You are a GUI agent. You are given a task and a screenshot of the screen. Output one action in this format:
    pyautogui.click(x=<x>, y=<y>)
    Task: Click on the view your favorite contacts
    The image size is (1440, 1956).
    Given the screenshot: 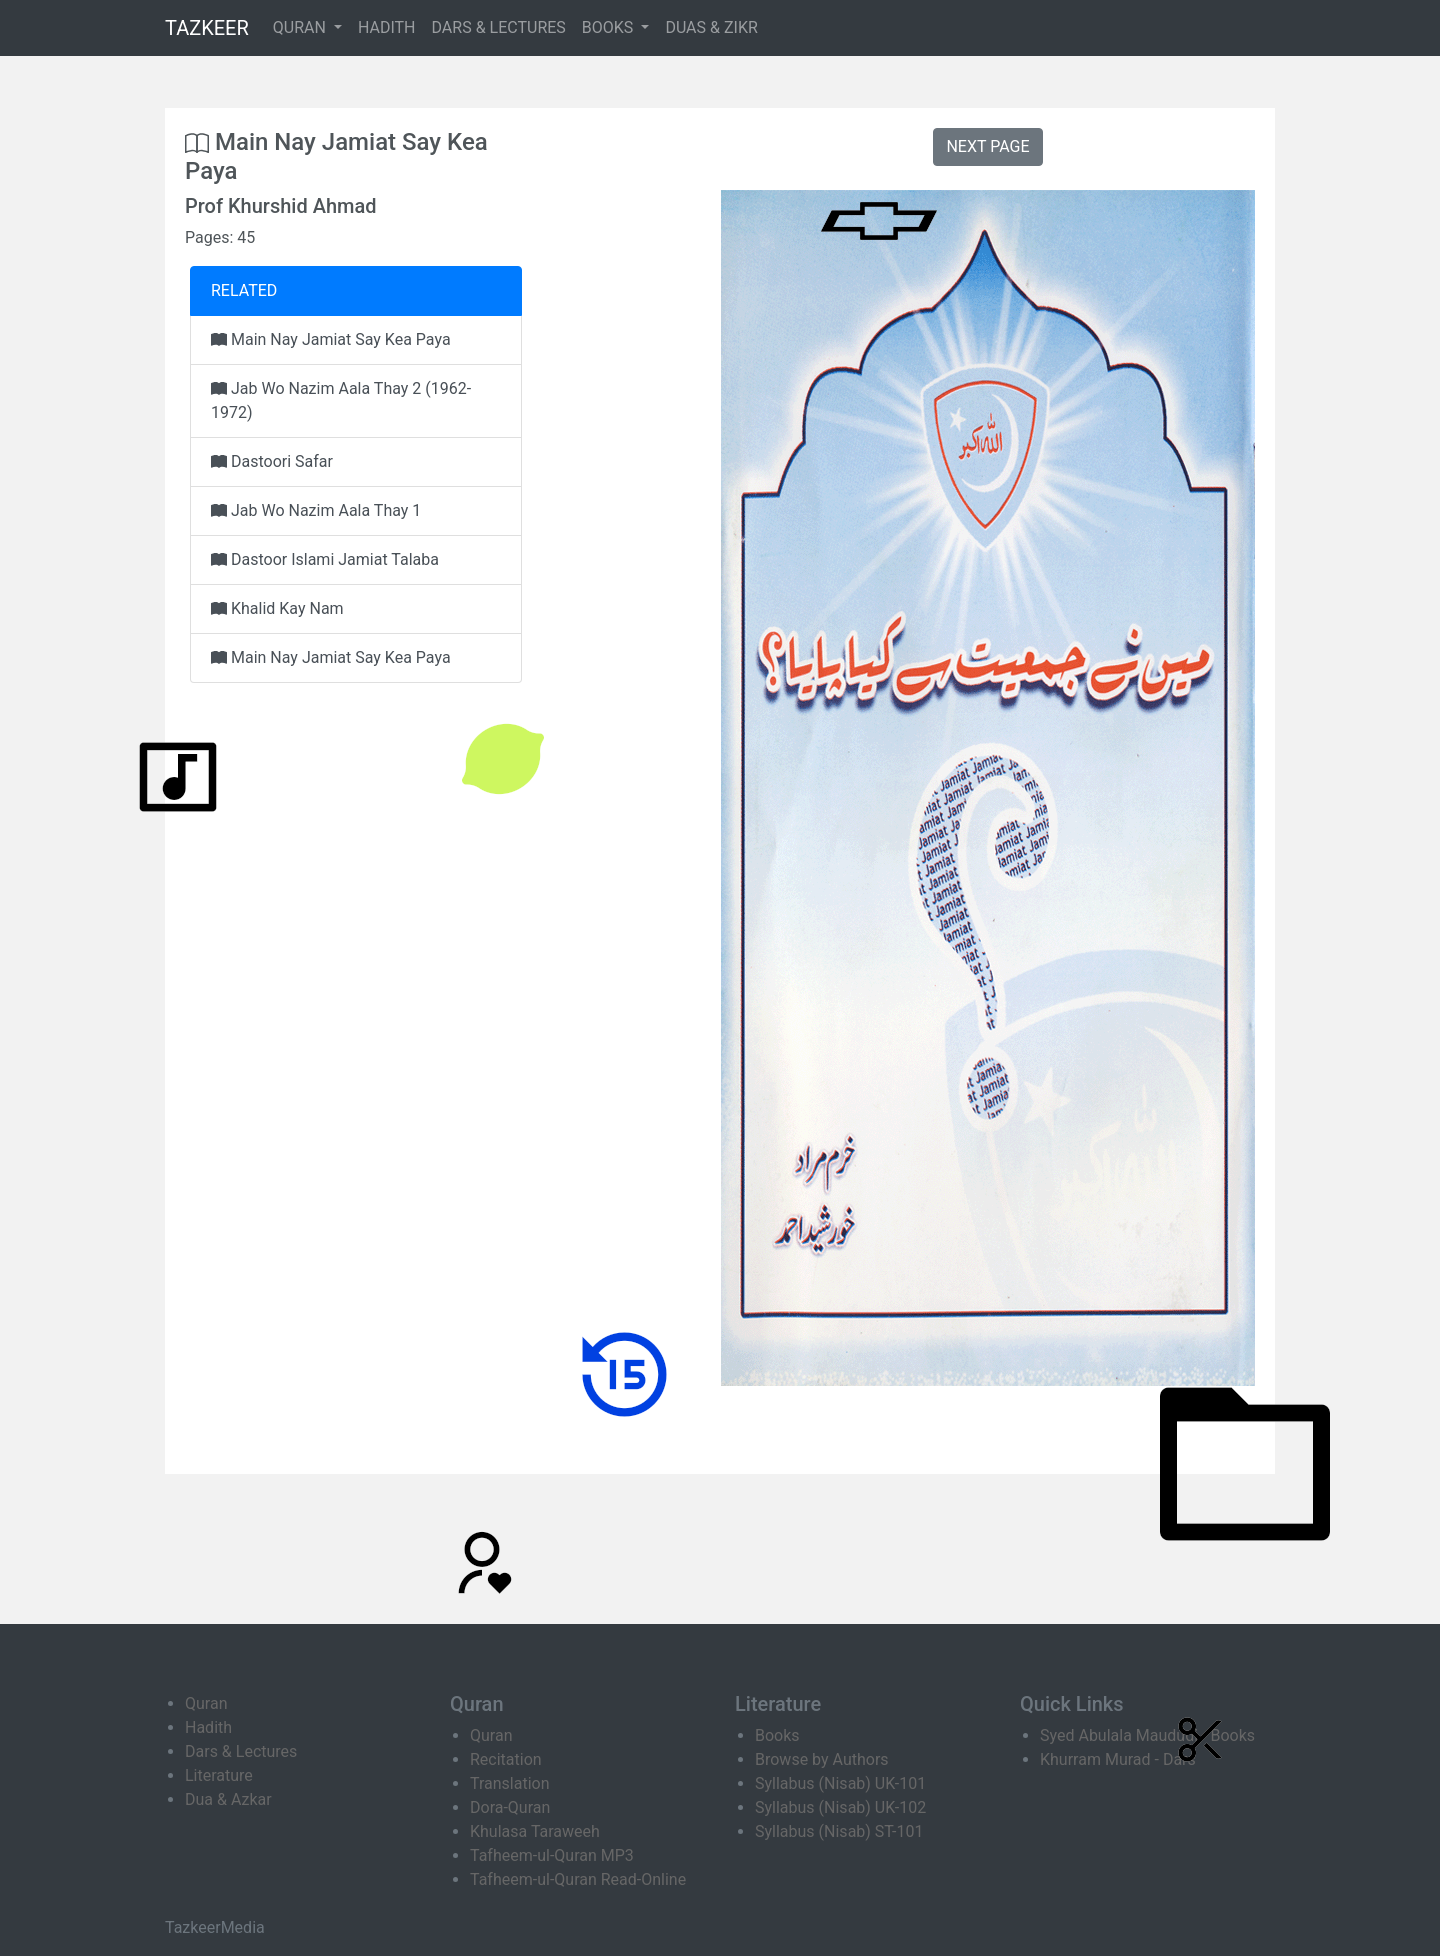 What is the action you would take?
    pyautogui.click(x=482, y=1564)
    